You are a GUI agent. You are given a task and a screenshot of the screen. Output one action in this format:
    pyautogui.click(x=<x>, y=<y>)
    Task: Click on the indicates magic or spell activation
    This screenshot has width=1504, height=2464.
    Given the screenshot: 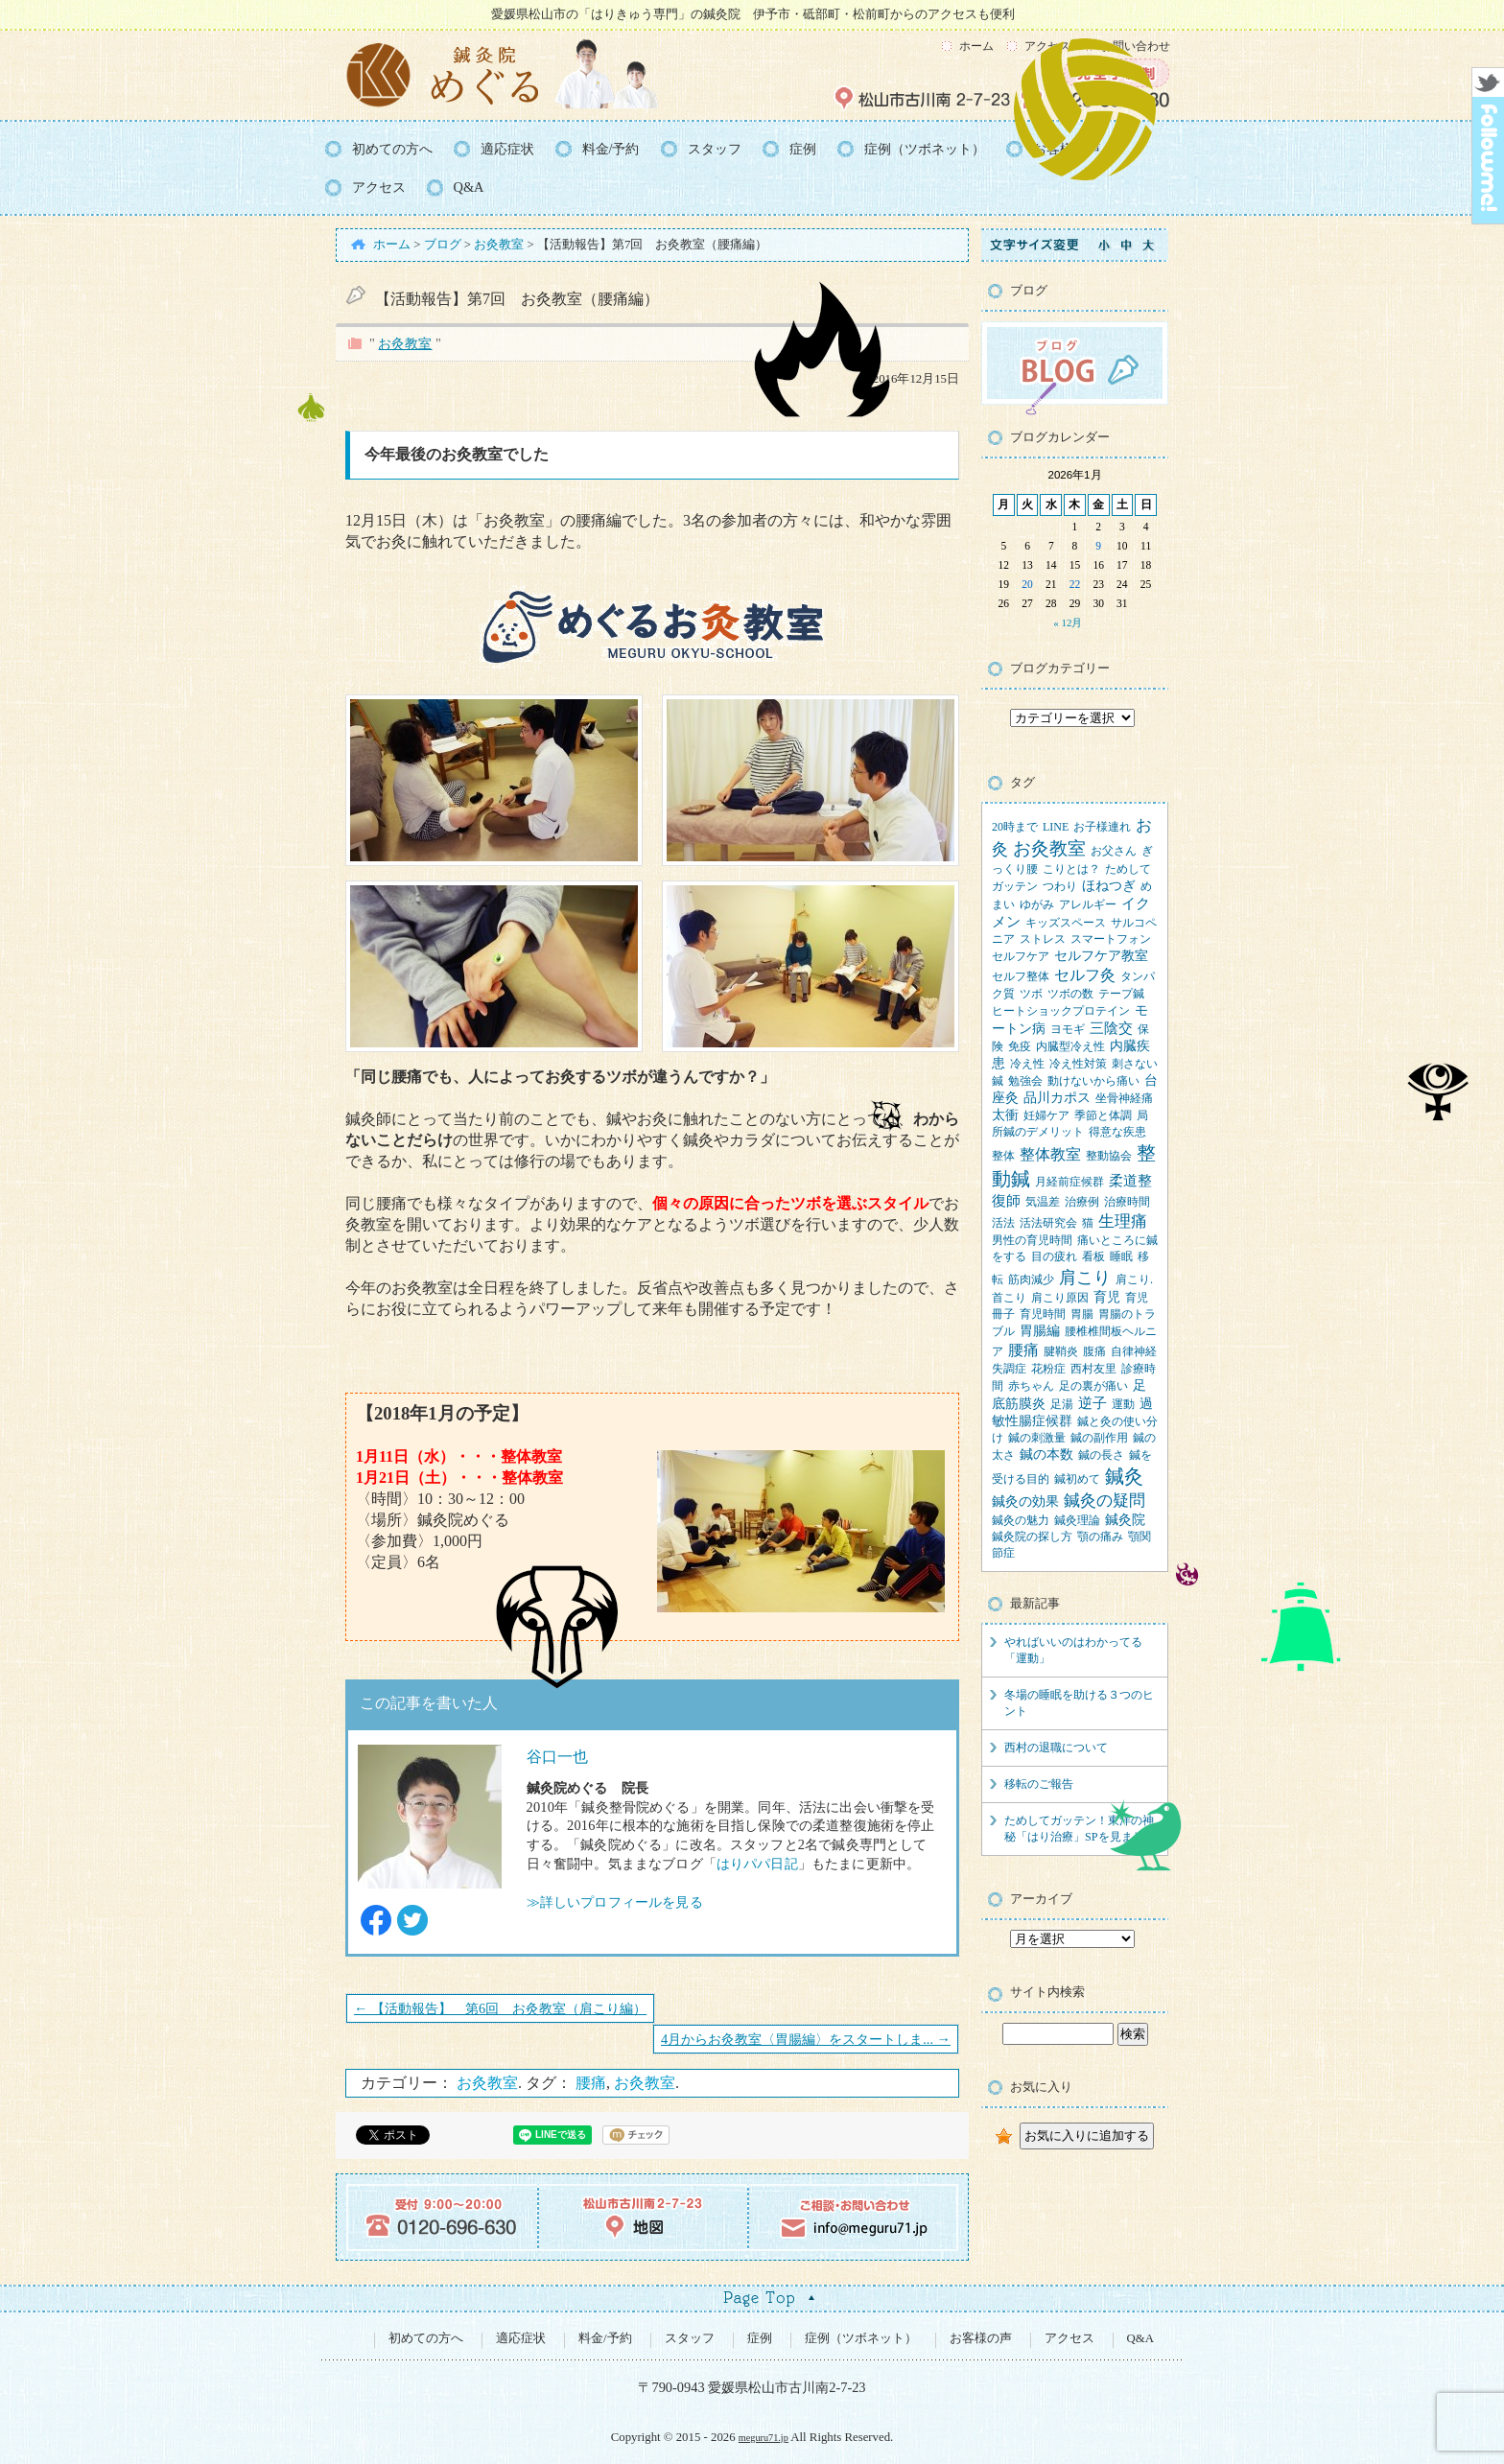 What is the action you would take?
    pyautogui.click(x=886, y=1115)
    